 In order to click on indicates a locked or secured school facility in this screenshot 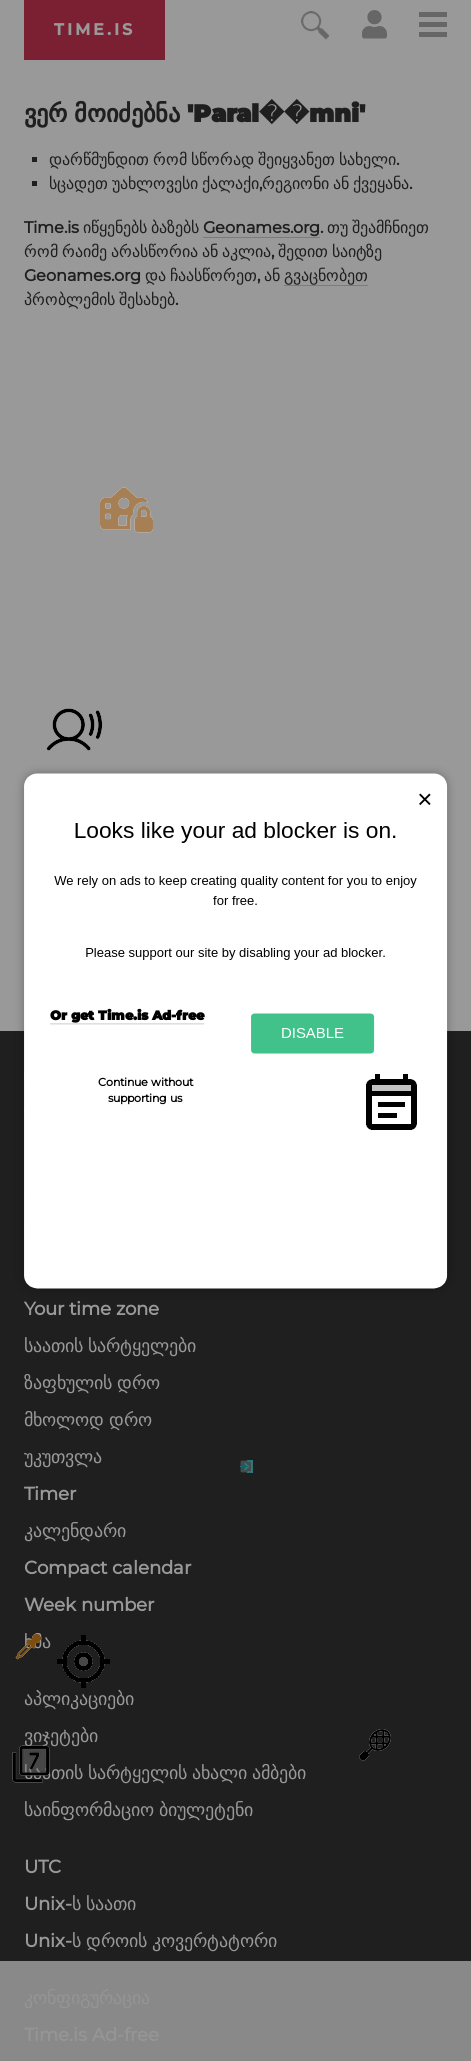, I will do `click(126, 508)`.